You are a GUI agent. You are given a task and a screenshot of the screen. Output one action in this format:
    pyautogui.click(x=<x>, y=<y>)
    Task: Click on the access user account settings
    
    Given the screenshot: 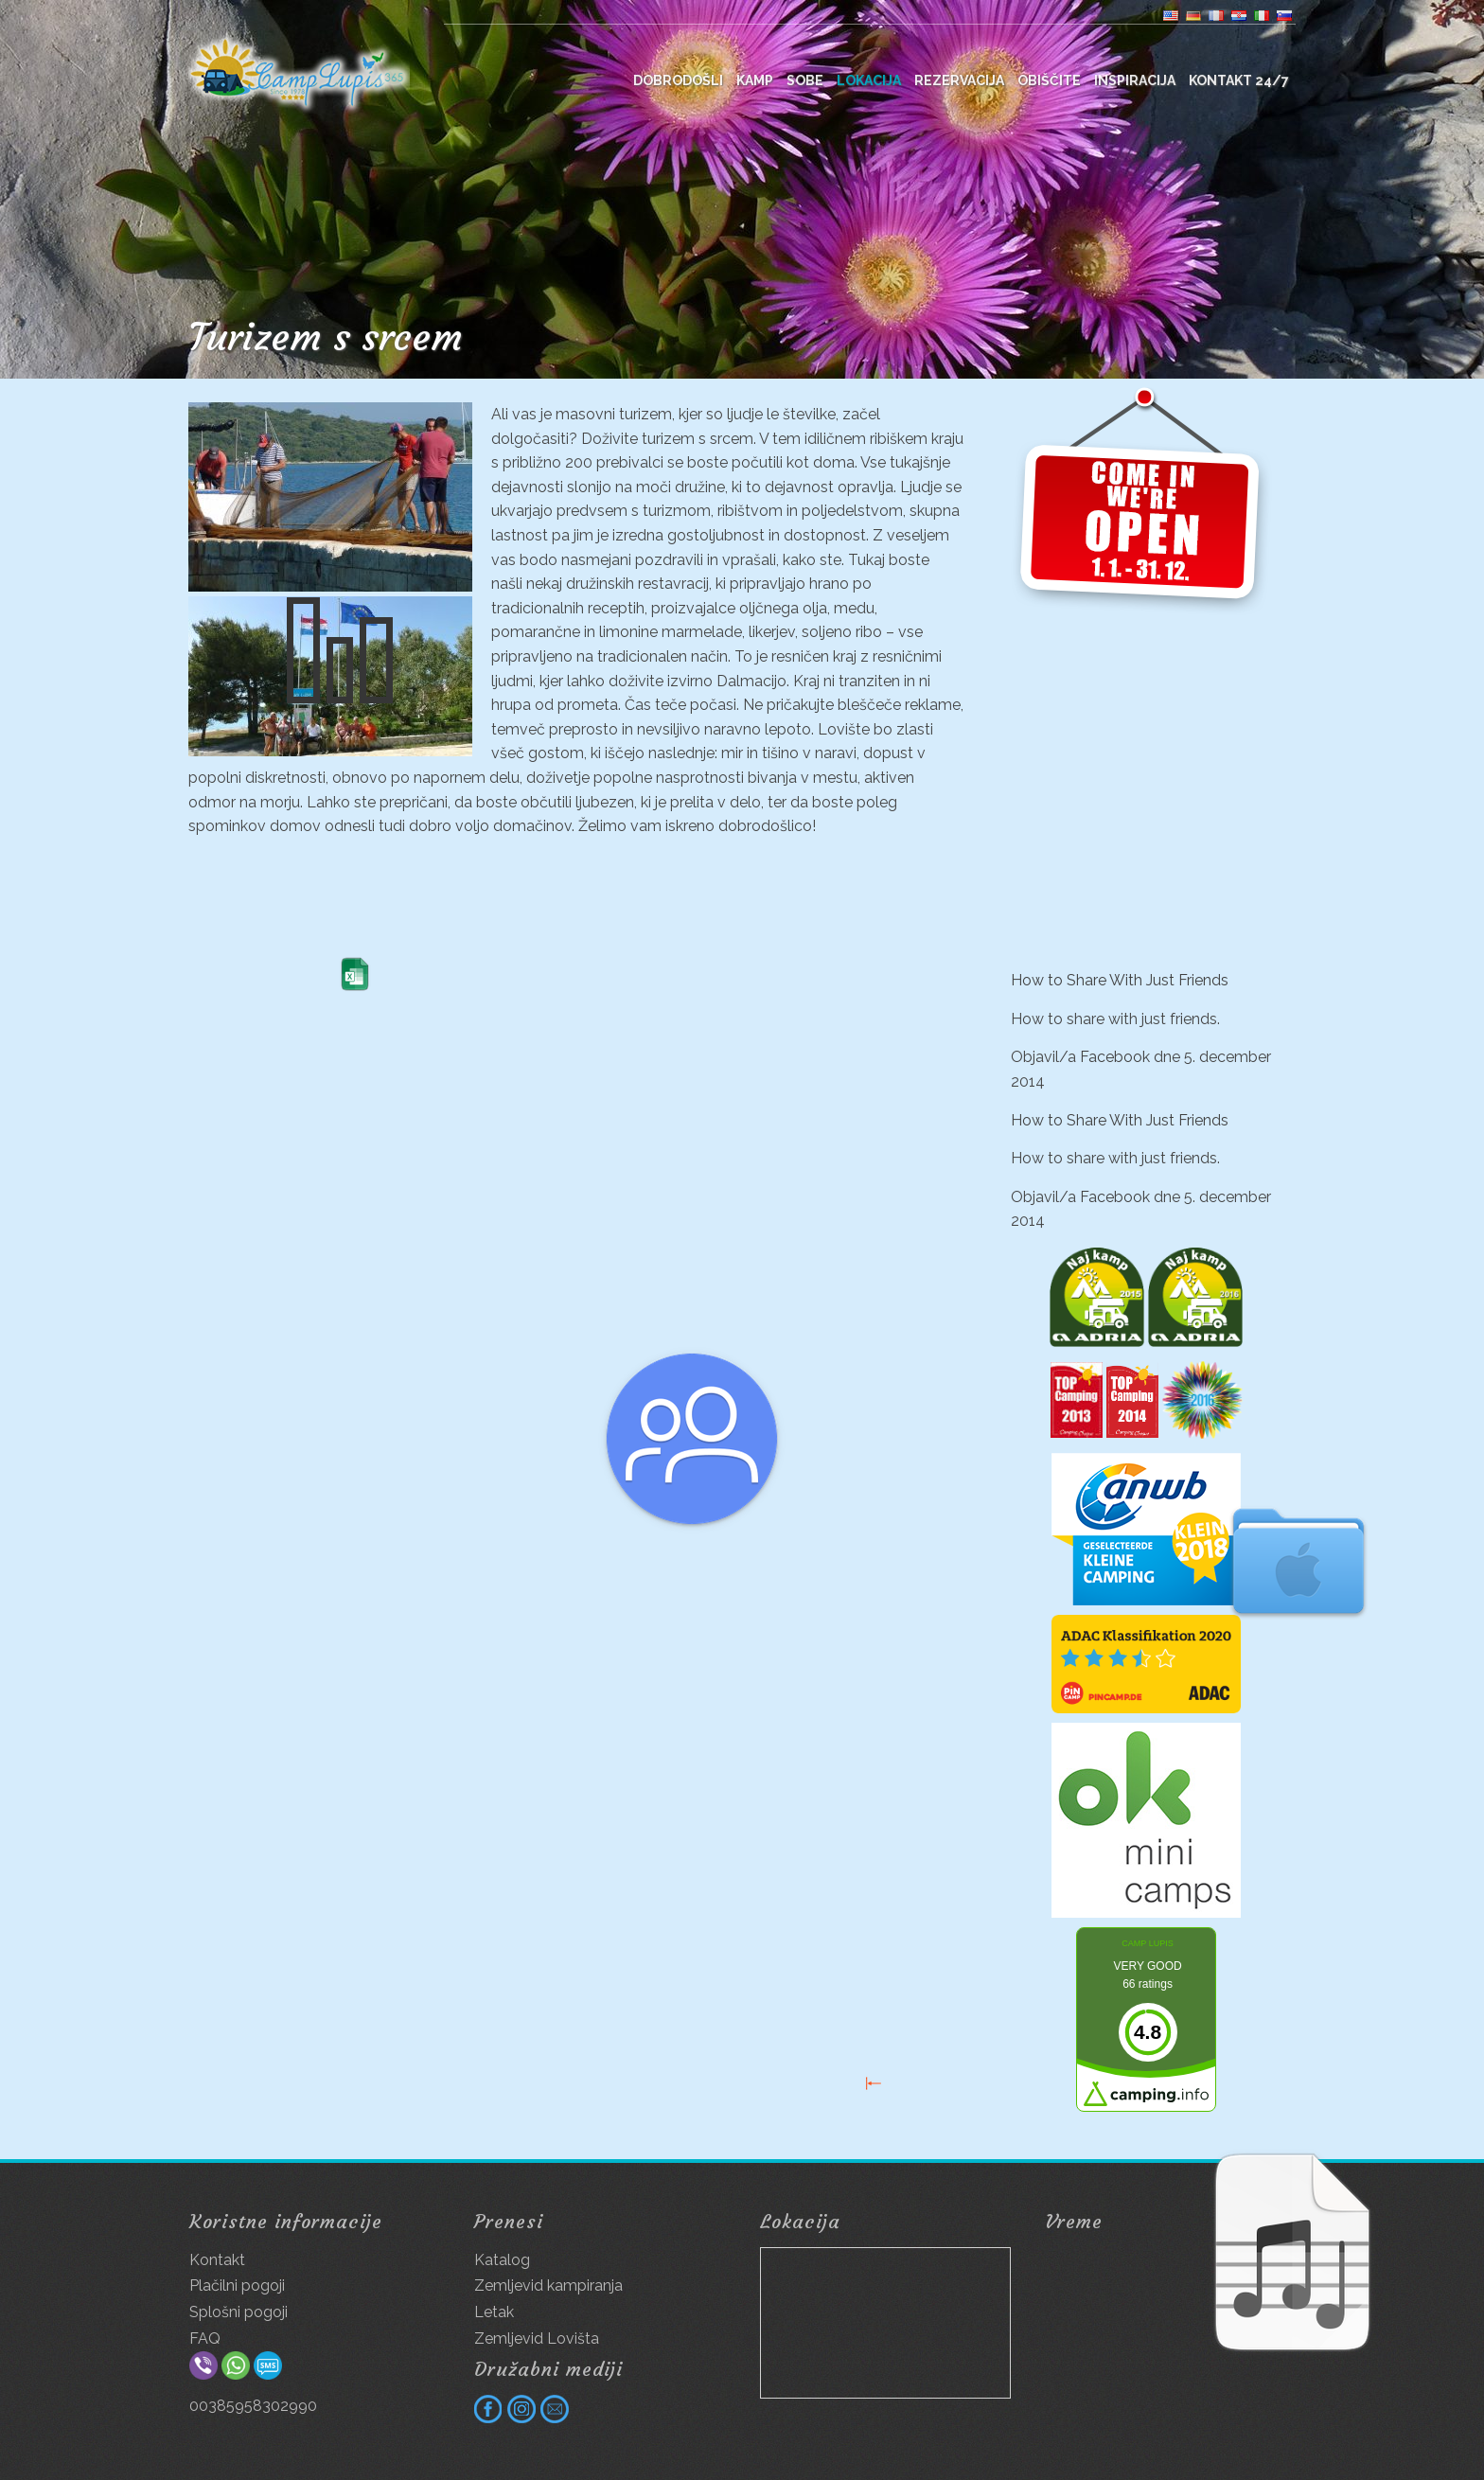 What is the action you would take?
    pyautogui.click(x=692, y=1439)
    